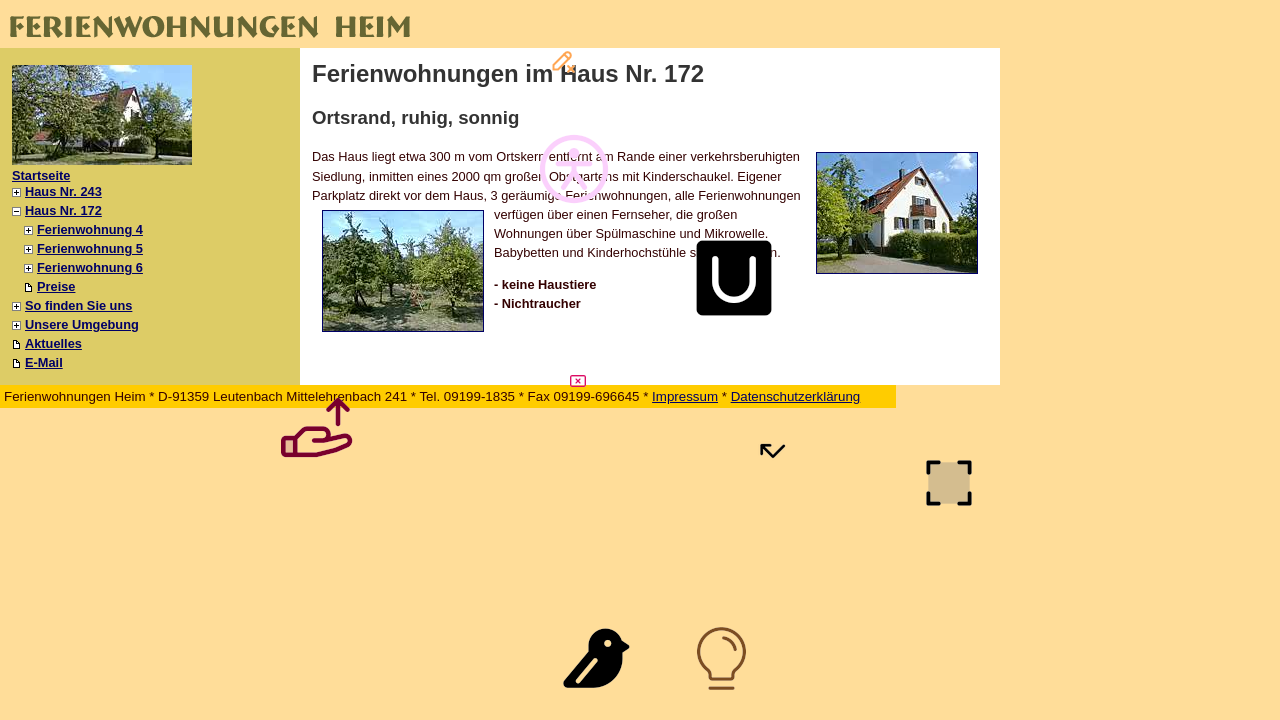 This screenshot has width=1280, height=720. I want to click on upload or share content, so click(319, 431).